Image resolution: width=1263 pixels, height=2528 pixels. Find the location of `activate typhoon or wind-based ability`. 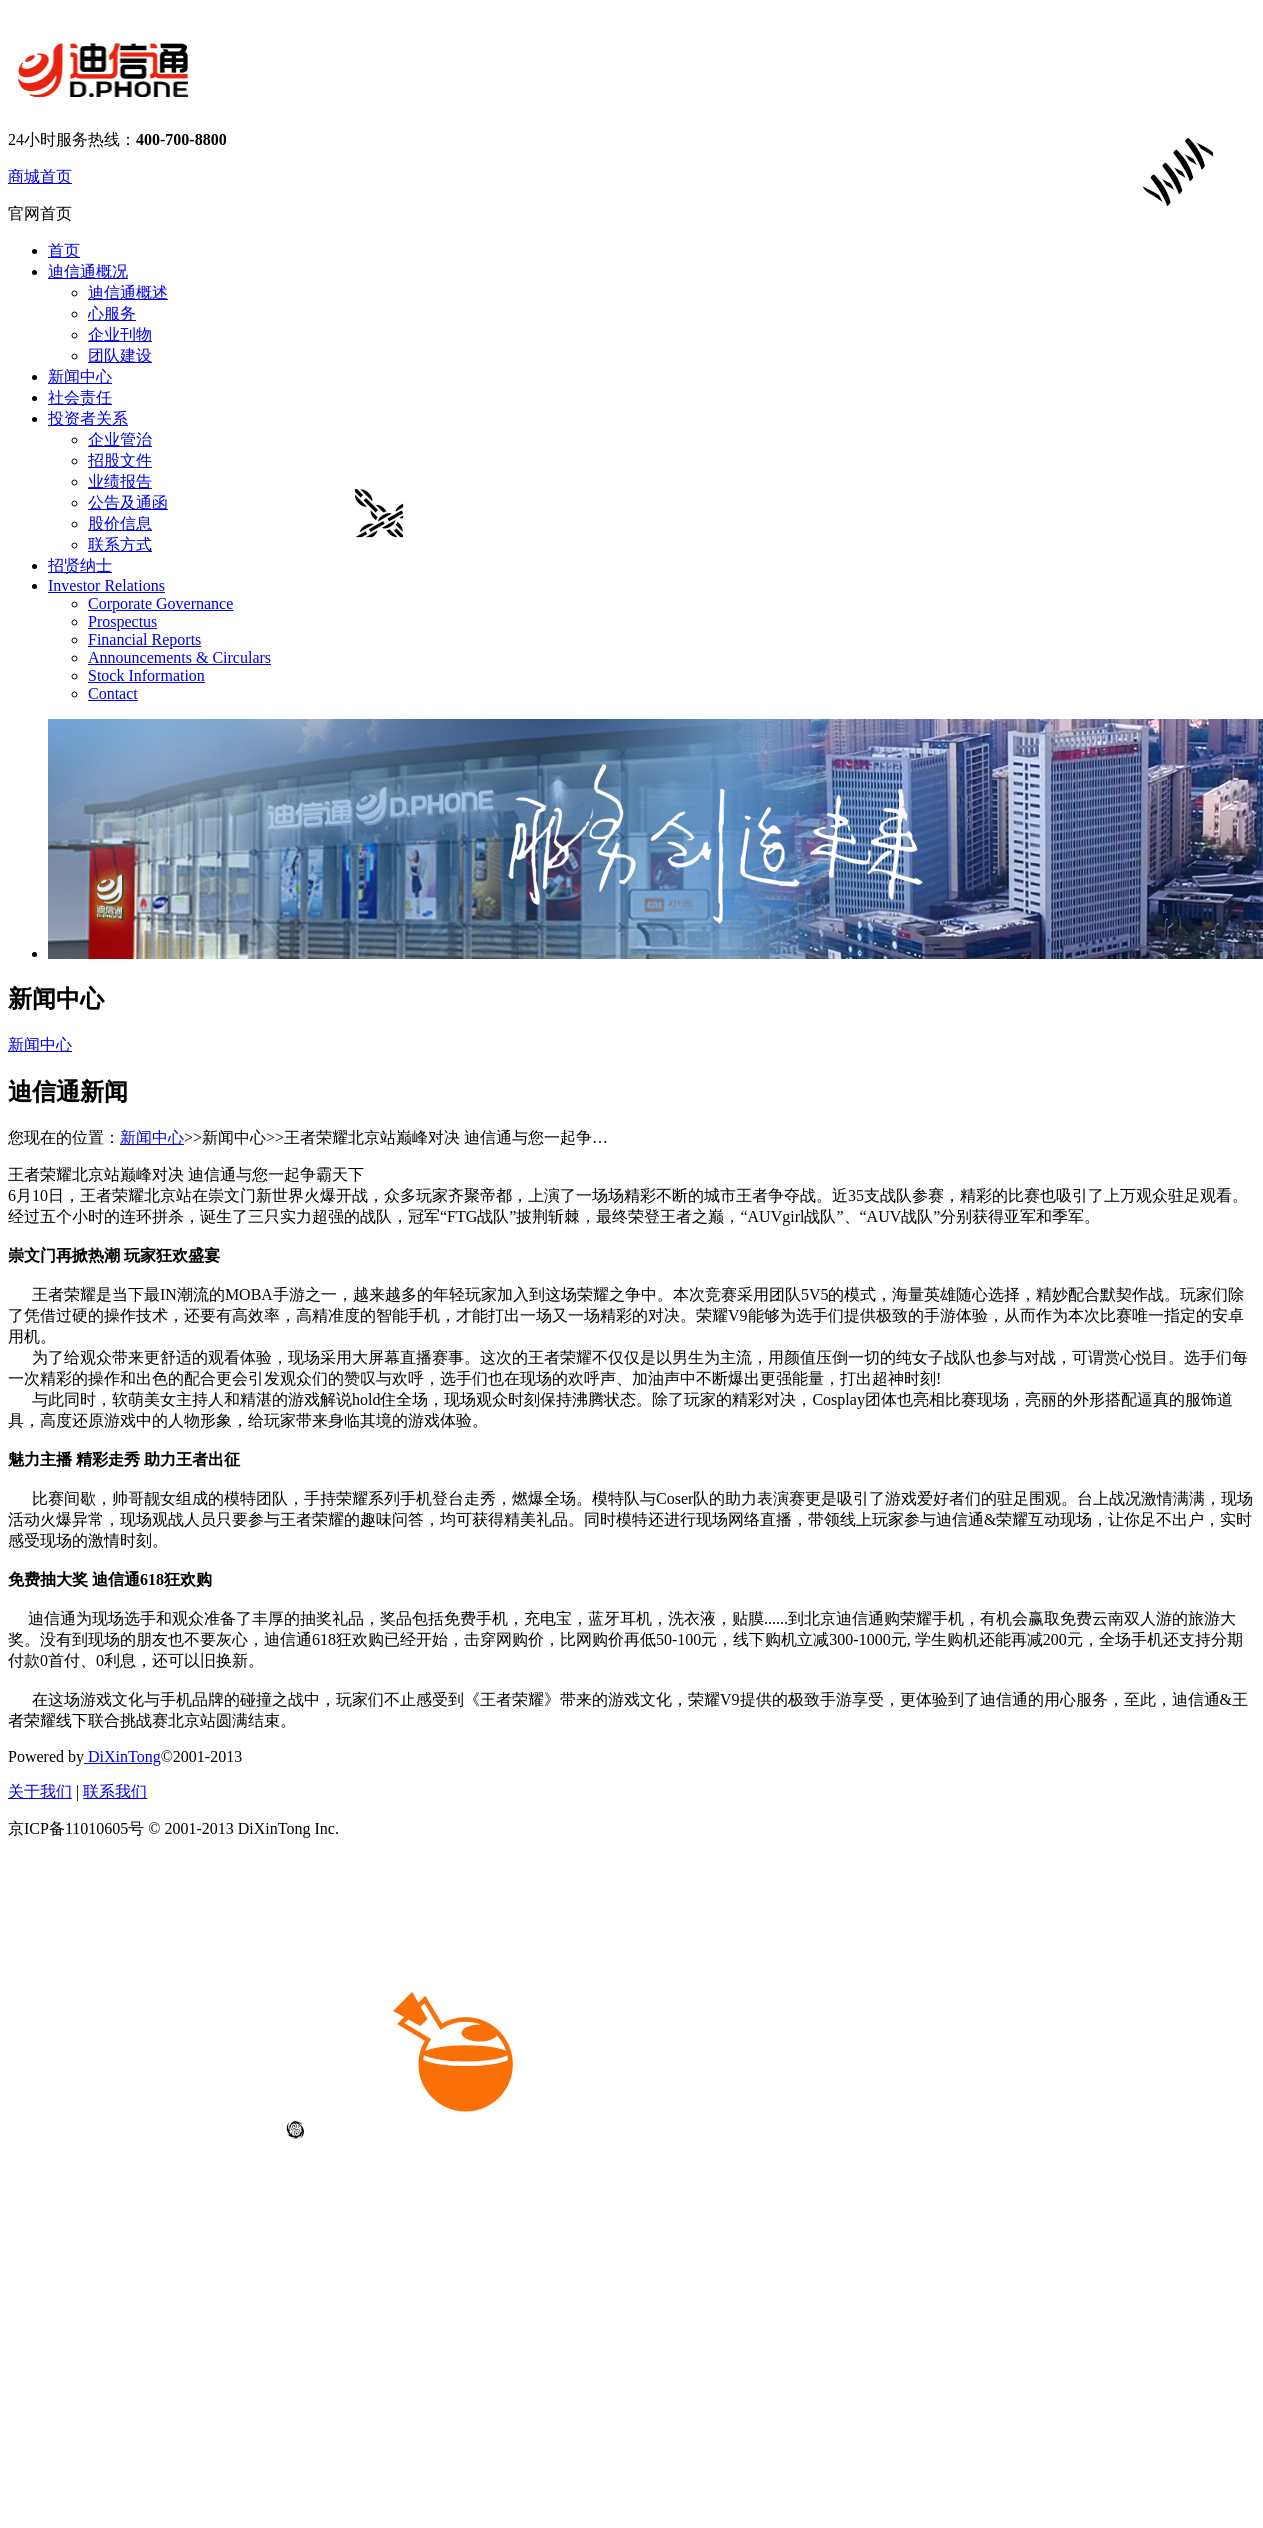

activate typhoon or wind-based ability is located at coordinates (295, 2129).